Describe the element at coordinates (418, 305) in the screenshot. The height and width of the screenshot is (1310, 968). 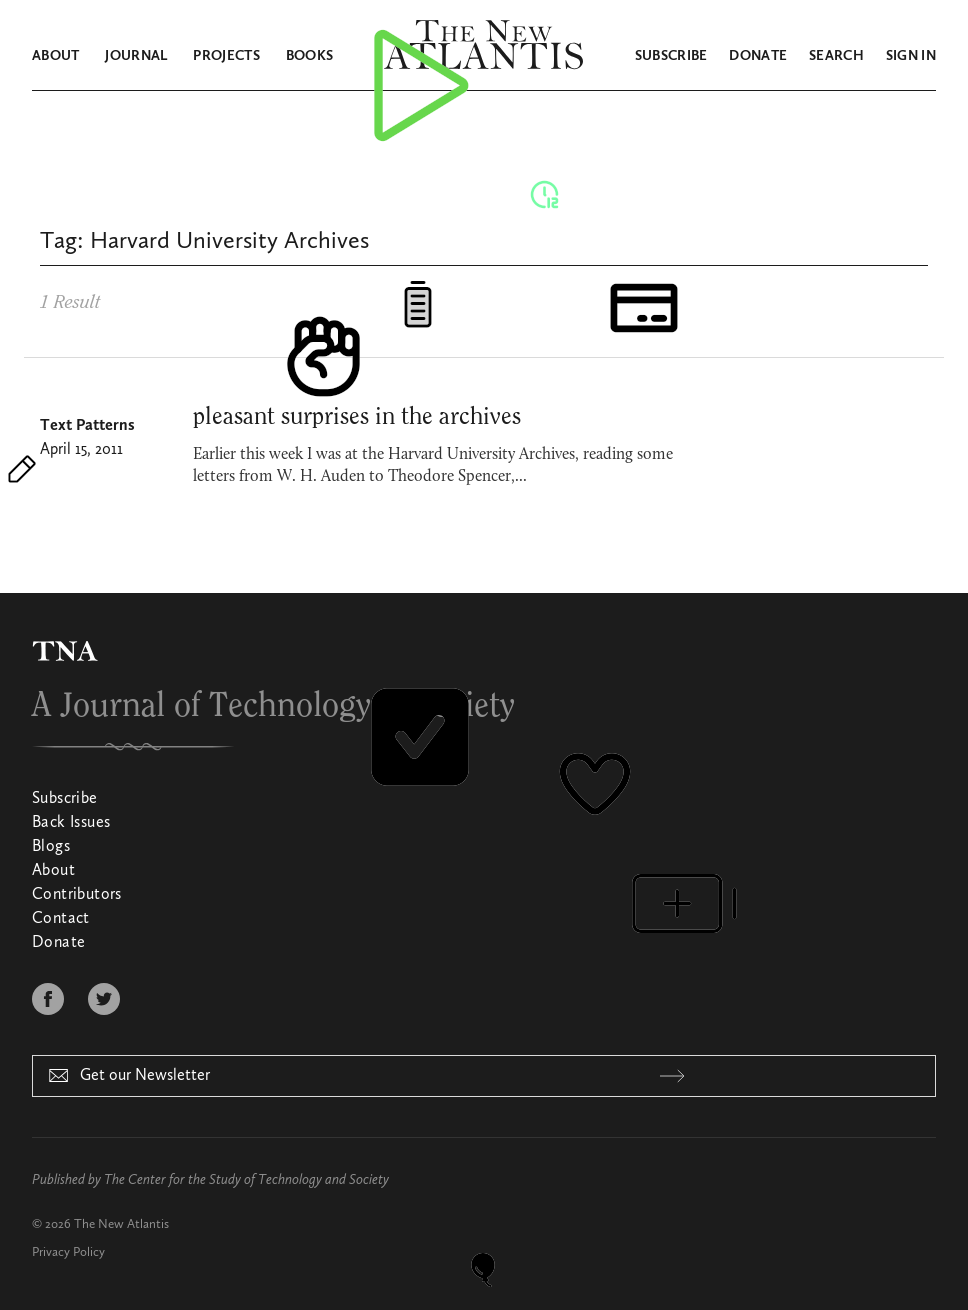
I see `indicates battery is fully charged` at that location.